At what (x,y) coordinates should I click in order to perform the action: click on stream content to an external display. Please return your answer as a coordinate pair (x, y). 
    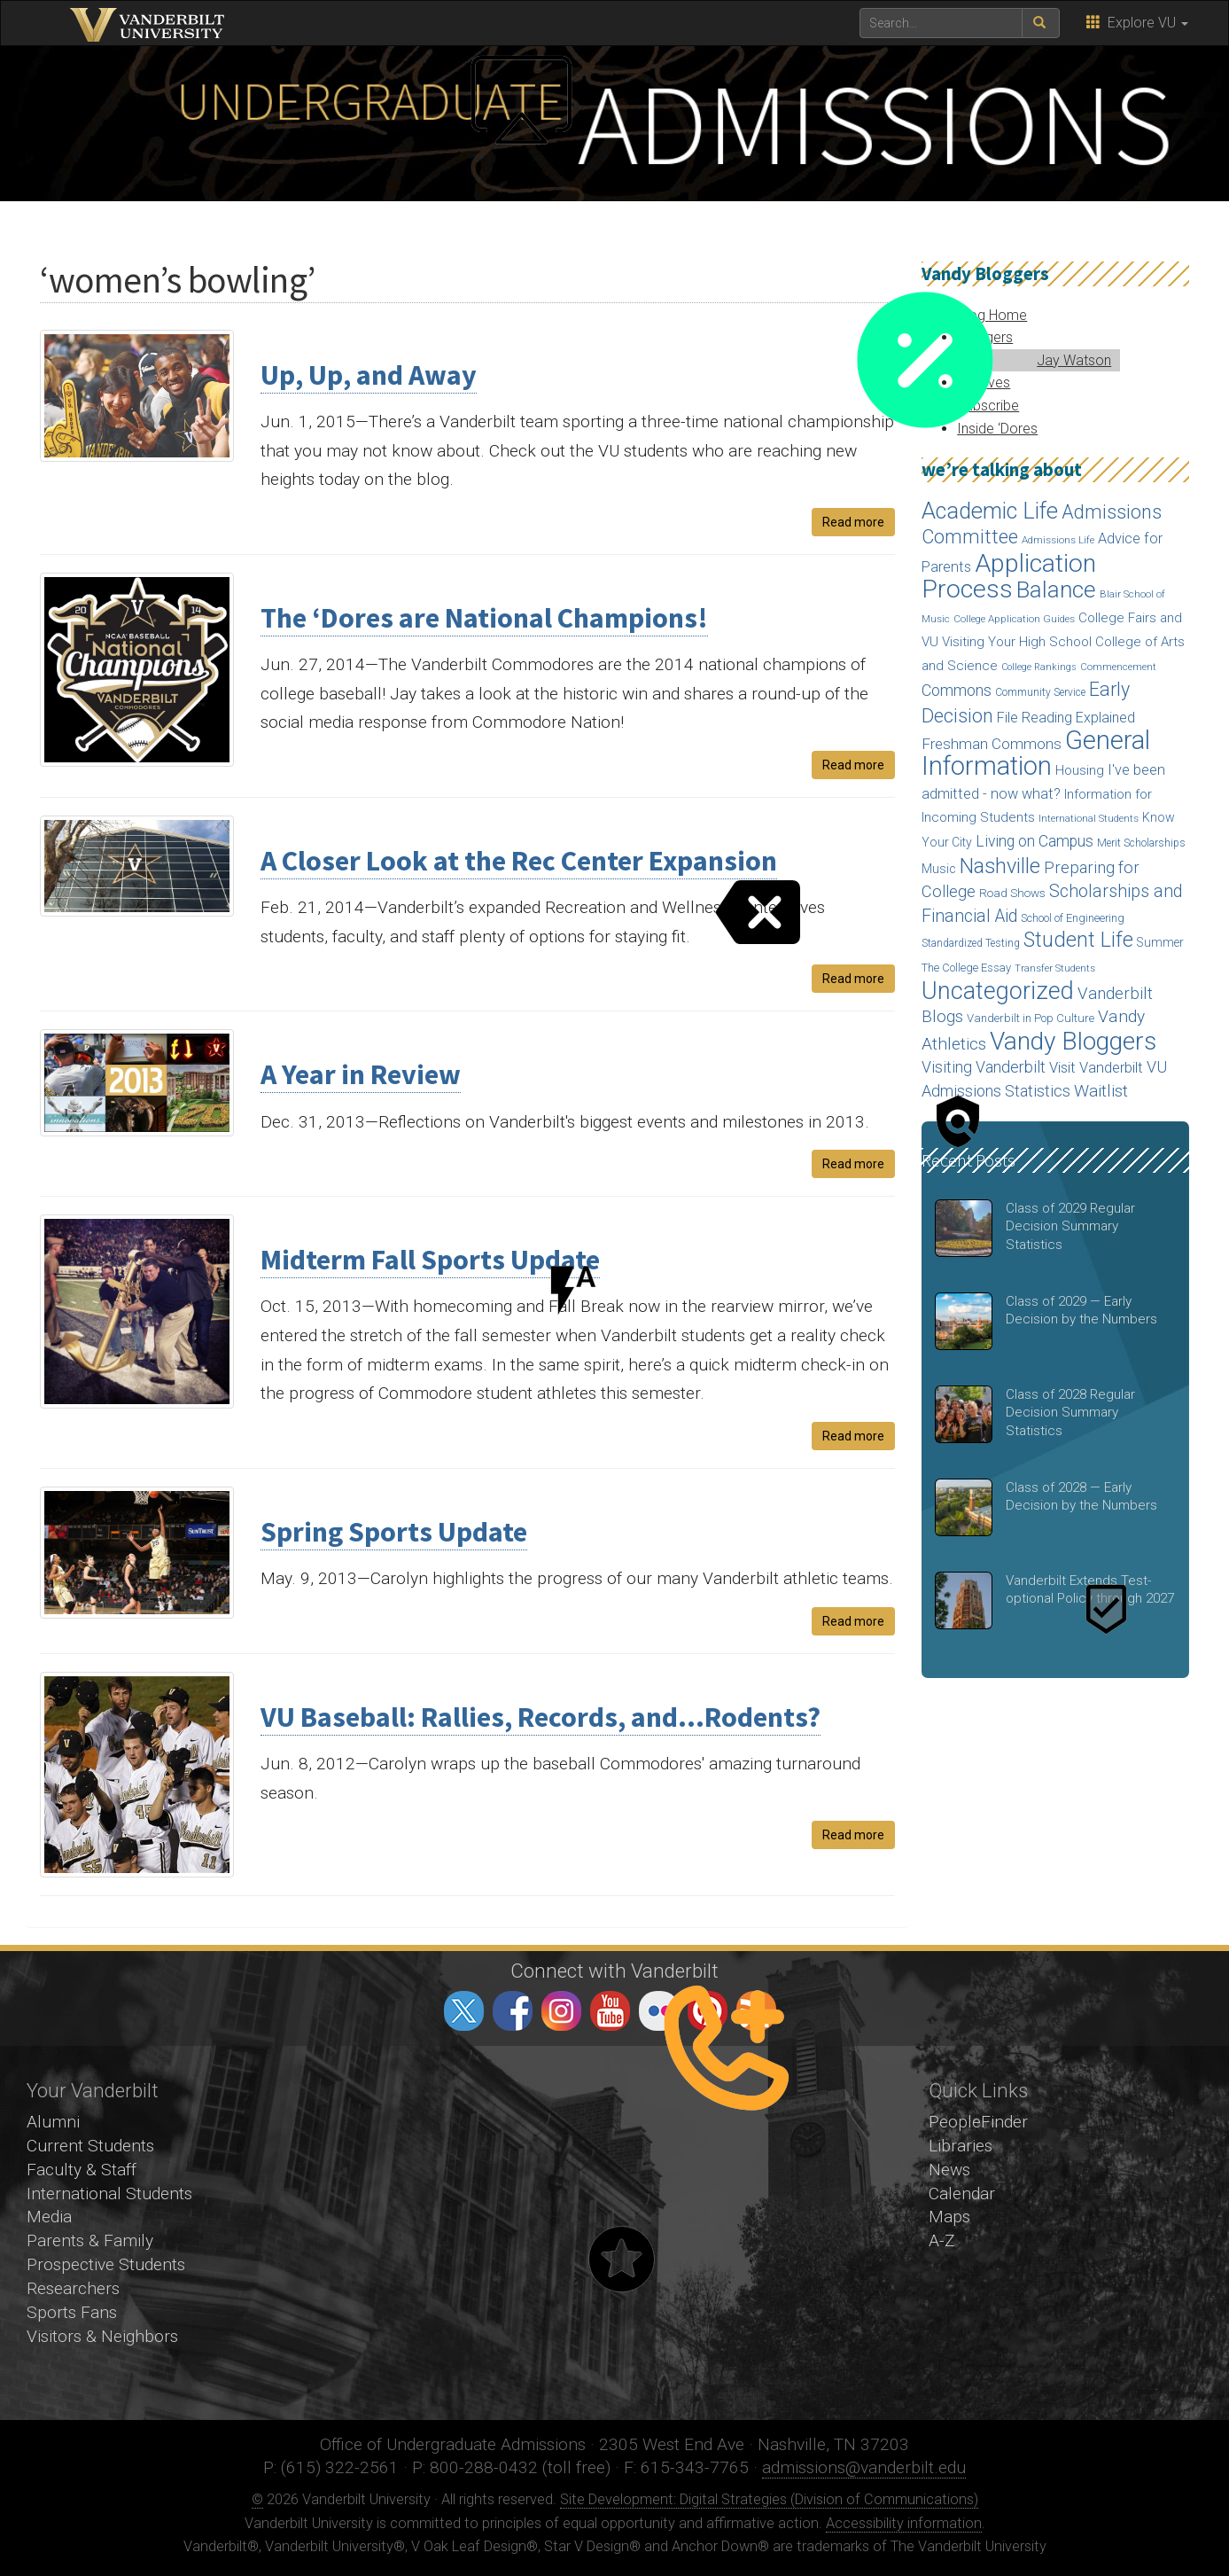
    Looking at the image, I should click on (521, 98).